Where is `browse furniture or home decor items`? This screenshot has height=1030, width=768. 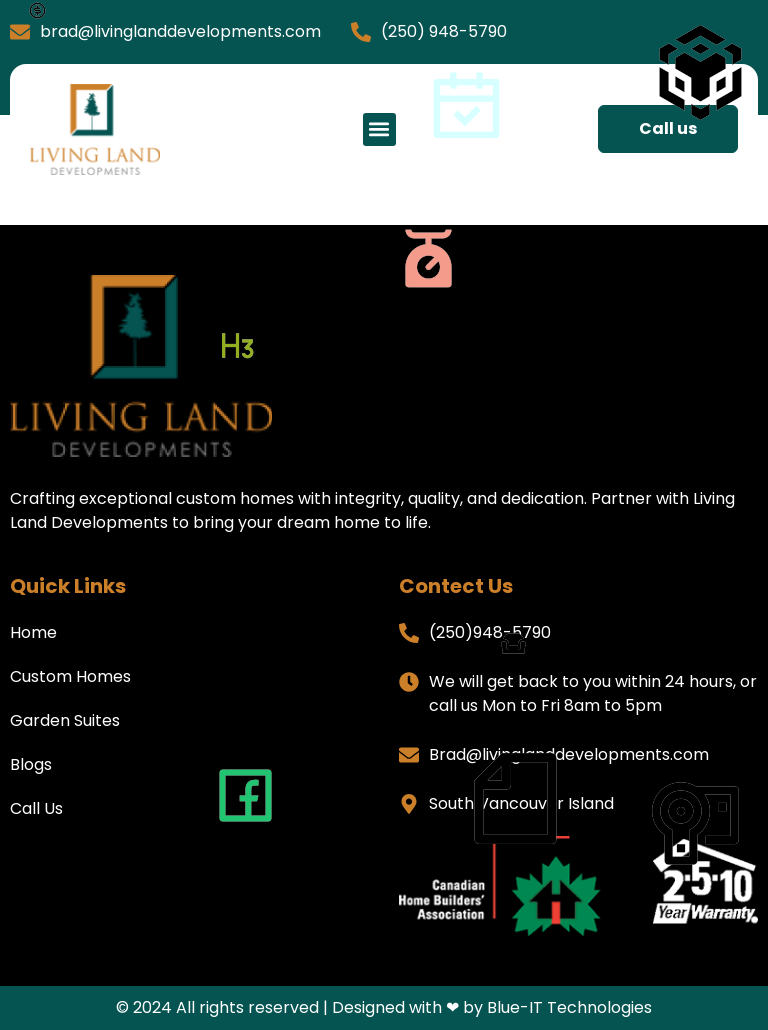 browse furniture or home decor items is located at coordinates (513, 643).